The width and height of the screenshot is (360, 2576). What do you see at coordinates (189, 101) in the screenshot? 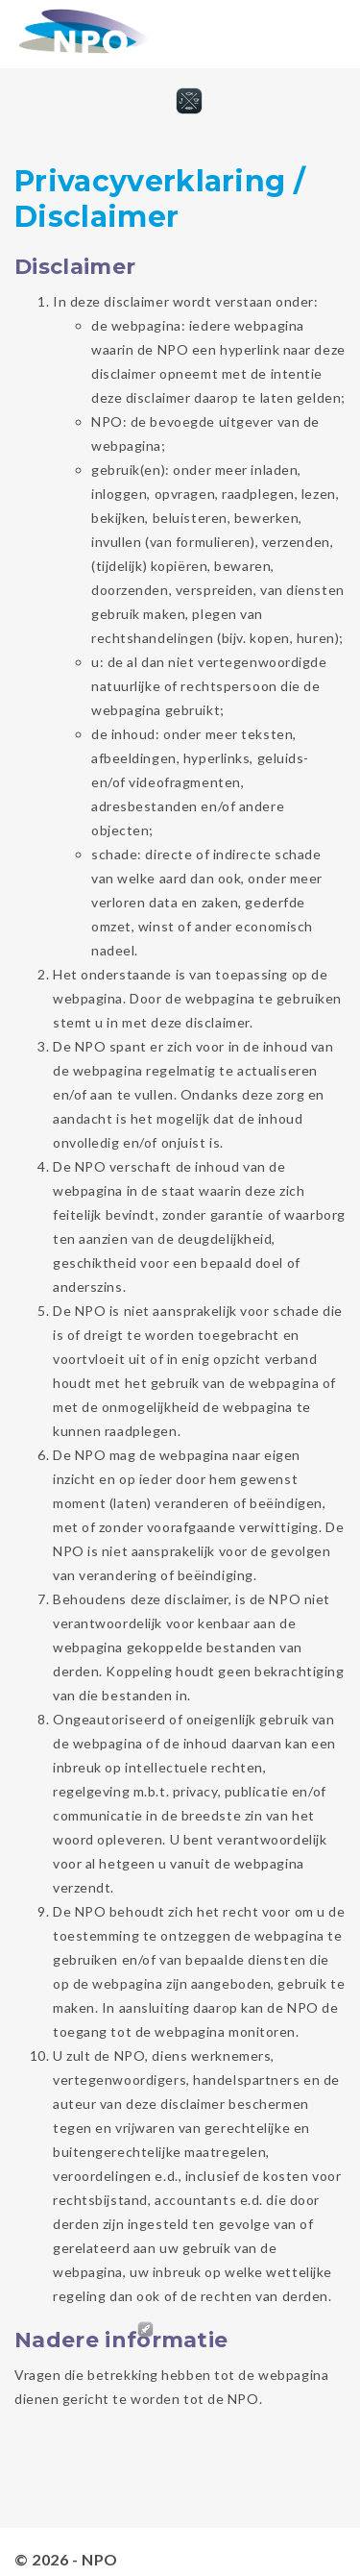
I see `launch fishing planet game` at bounding box center [189, 101].